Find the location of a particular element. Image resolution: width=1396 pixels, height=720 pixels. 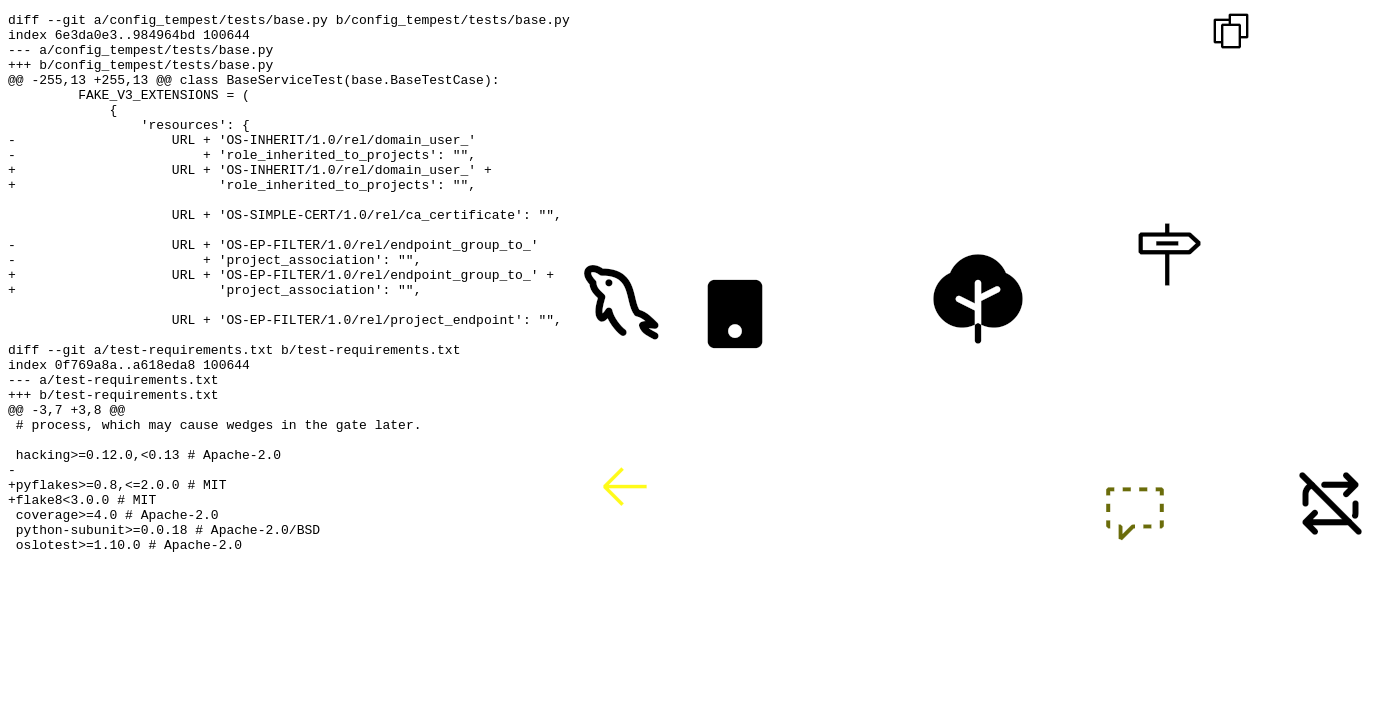

view a collection of items is located at coordinates (1231, 31).